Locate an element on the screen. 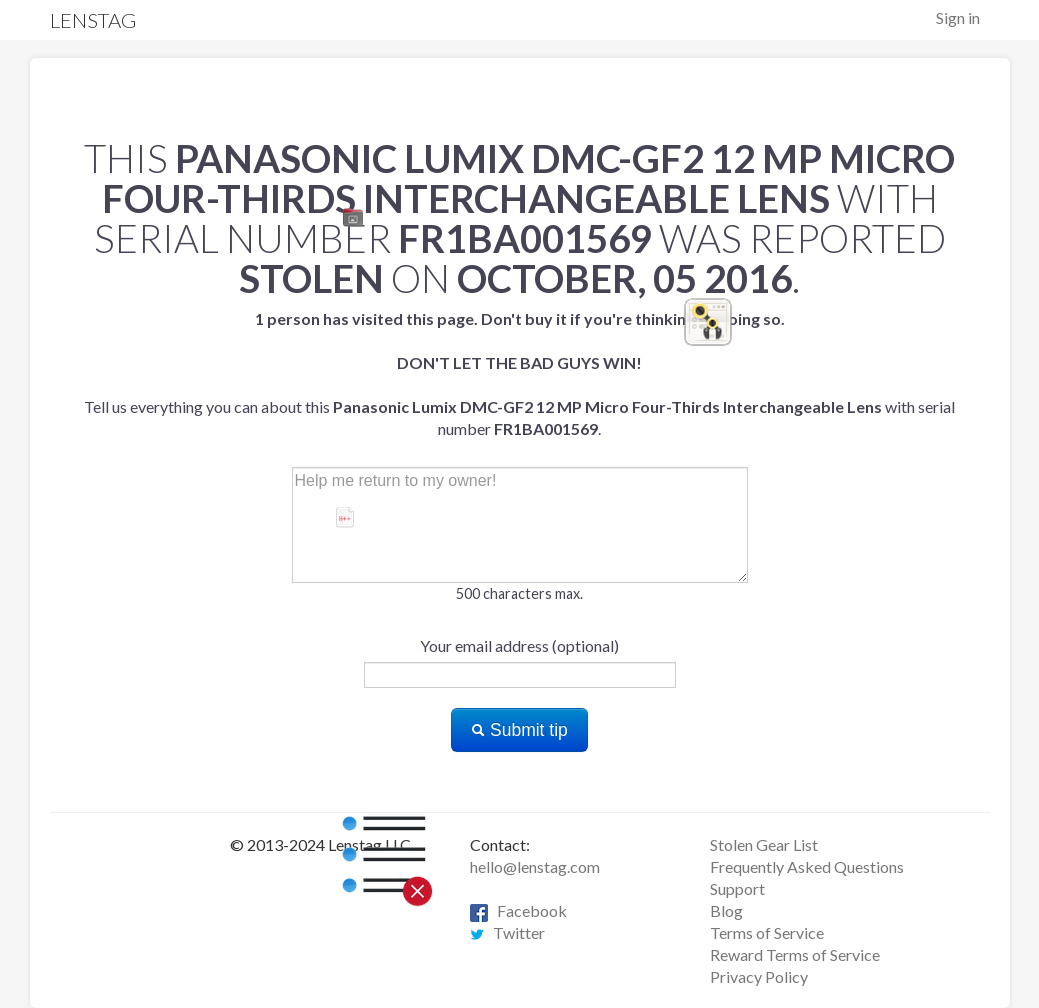 Image resolution: width=1039 pixels, height=1008 pixels. open GNOME Builder IDE is located at coordinates (708, 322).